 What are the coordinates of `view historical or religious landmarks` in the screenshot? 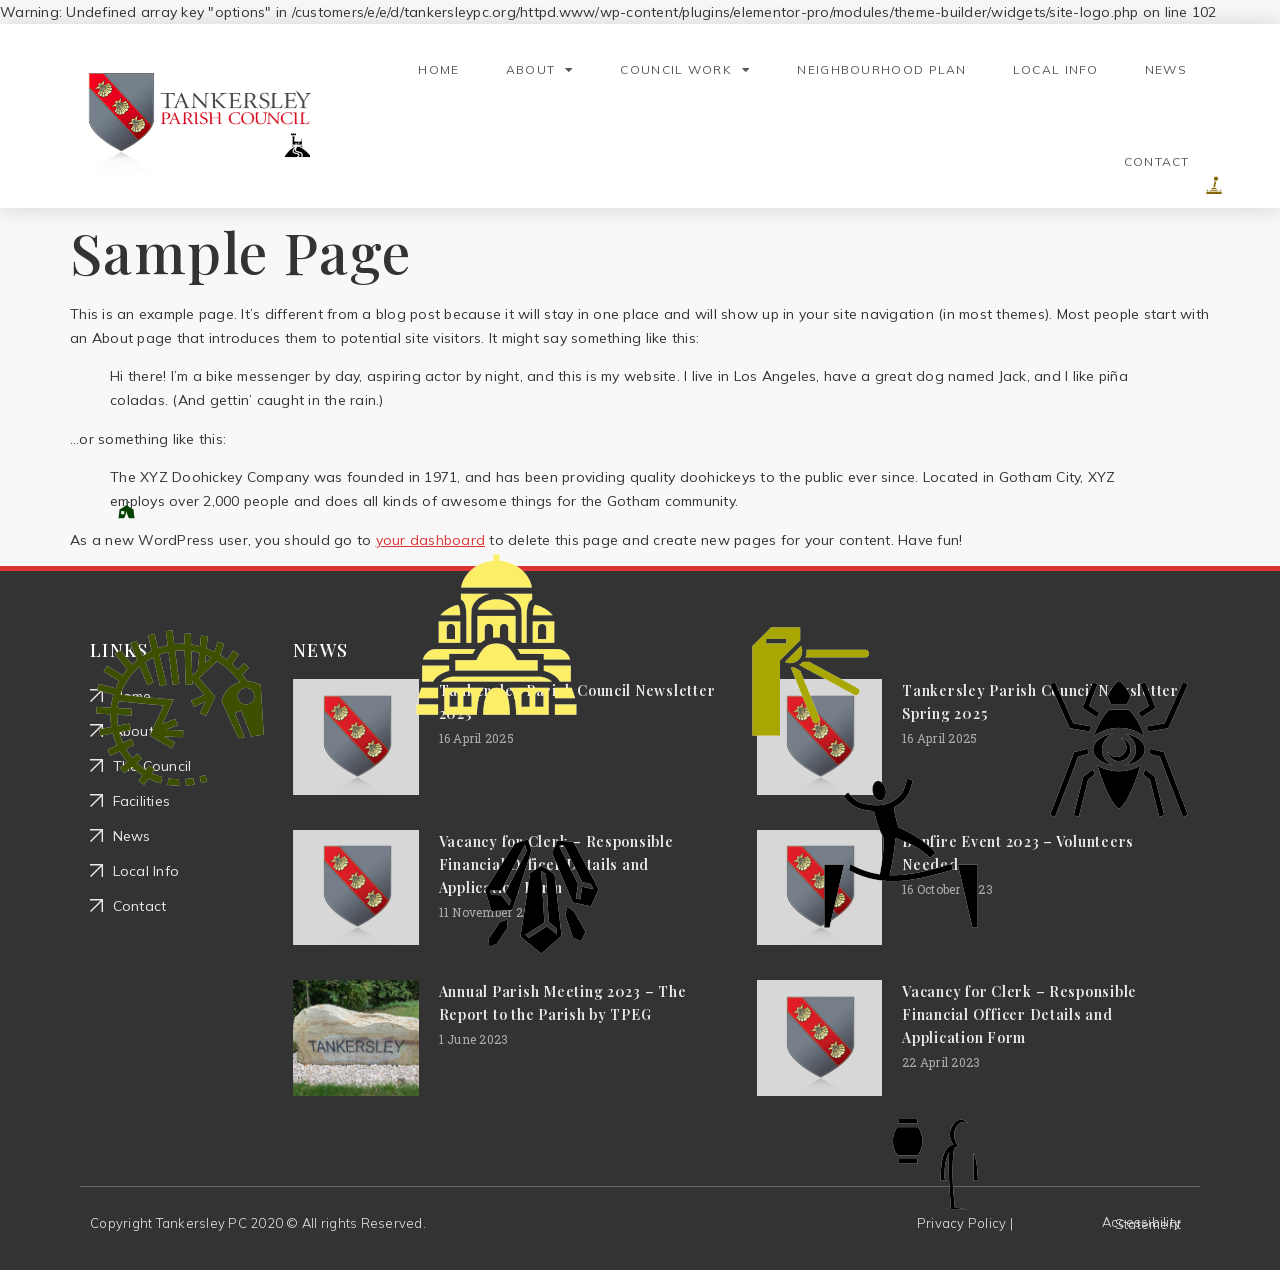 It's located at (496, 634).